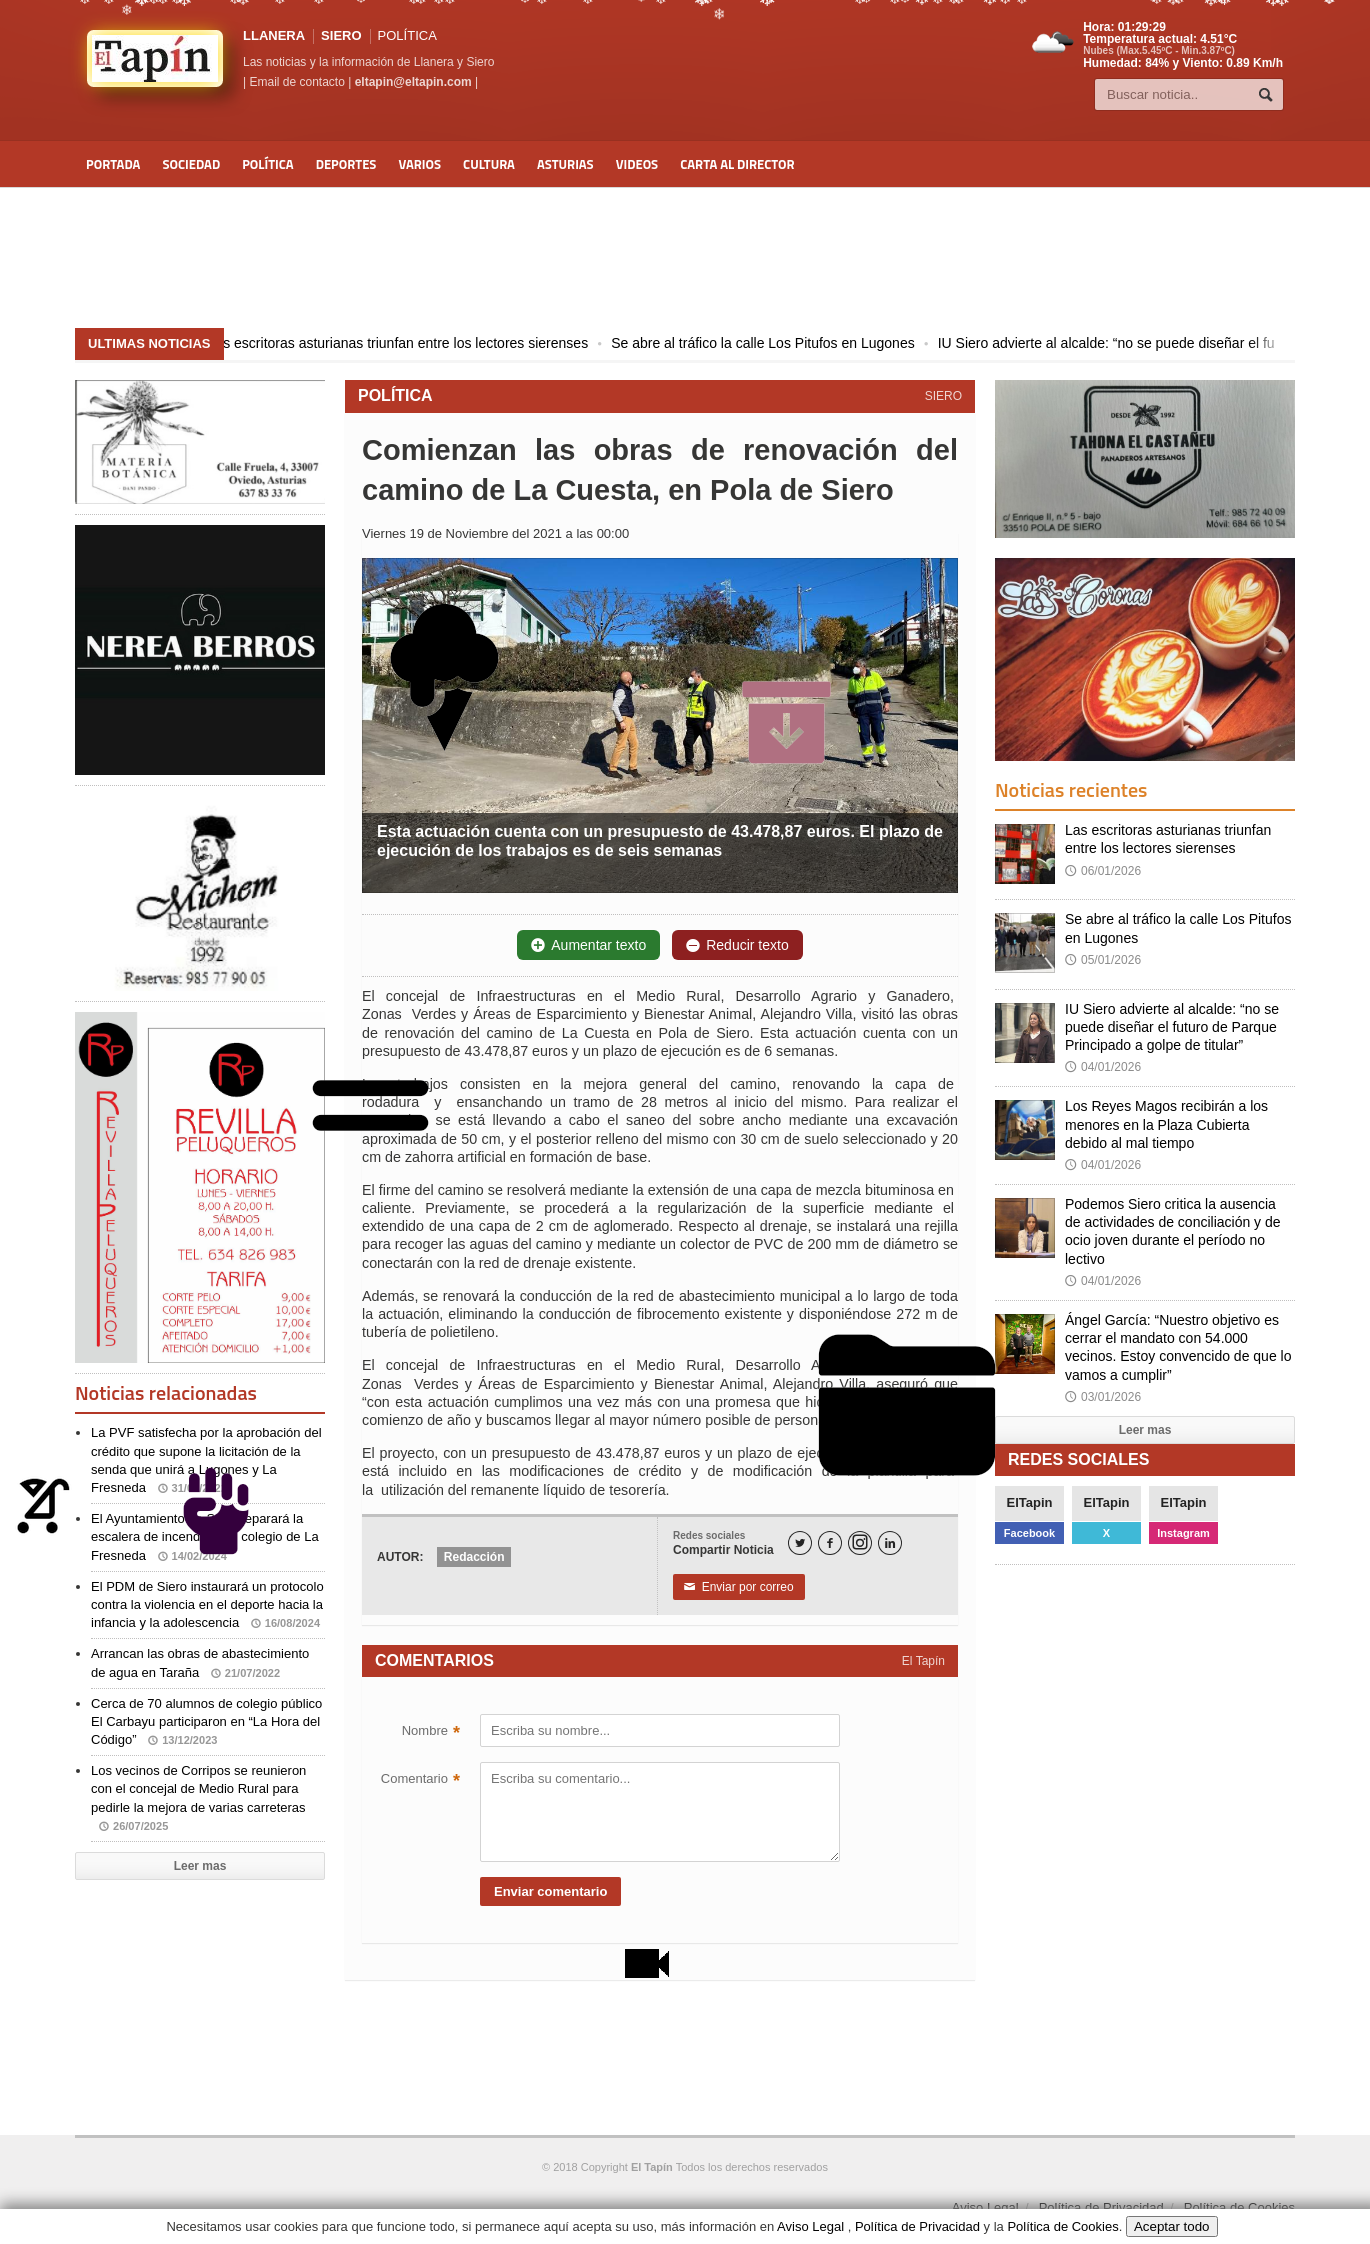 This screenshot has width=1370, height=2244. What do you see at coordinates (786, 722) in the screenshot?
I see `archive this item` at bounding box center [786, 722].